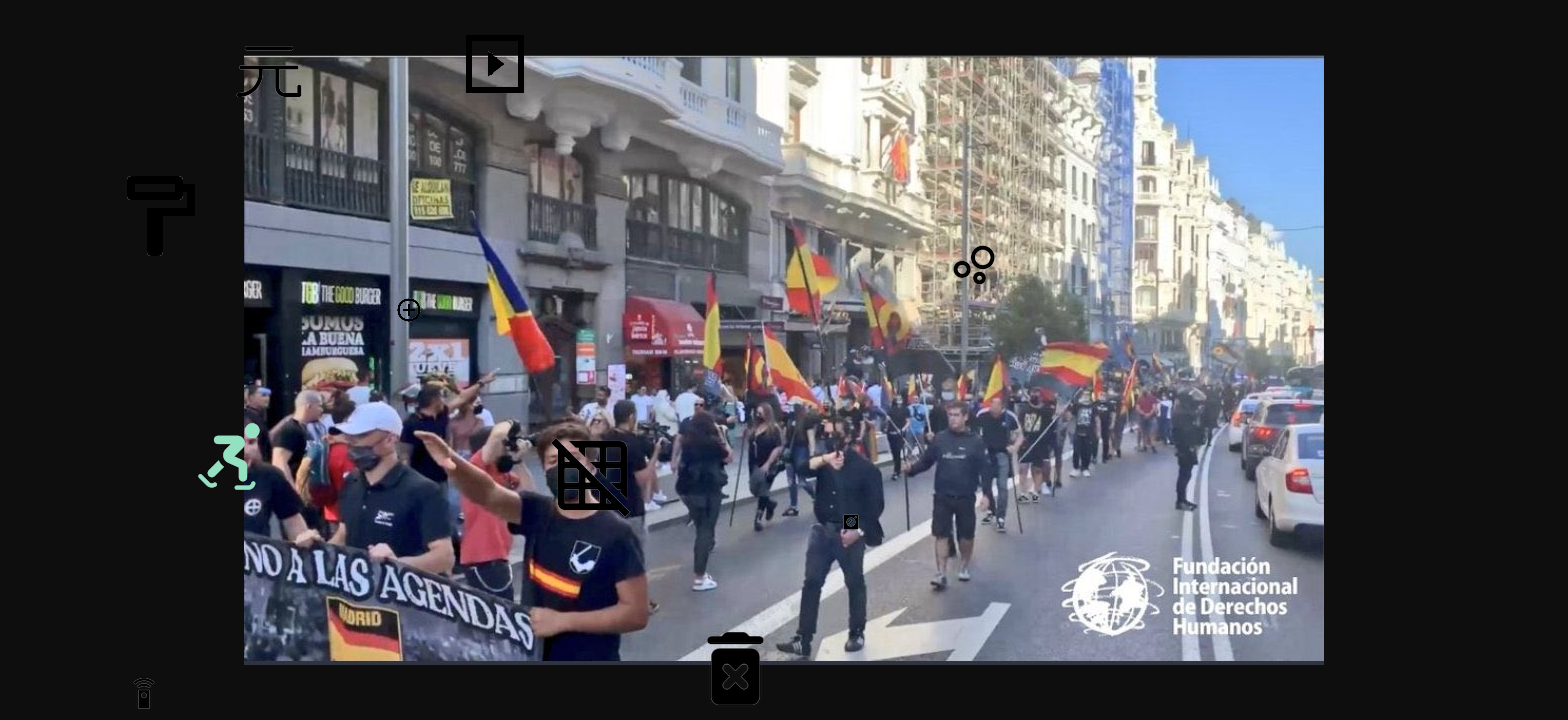  I want to click on add a new item or control point, so click(409, 310).